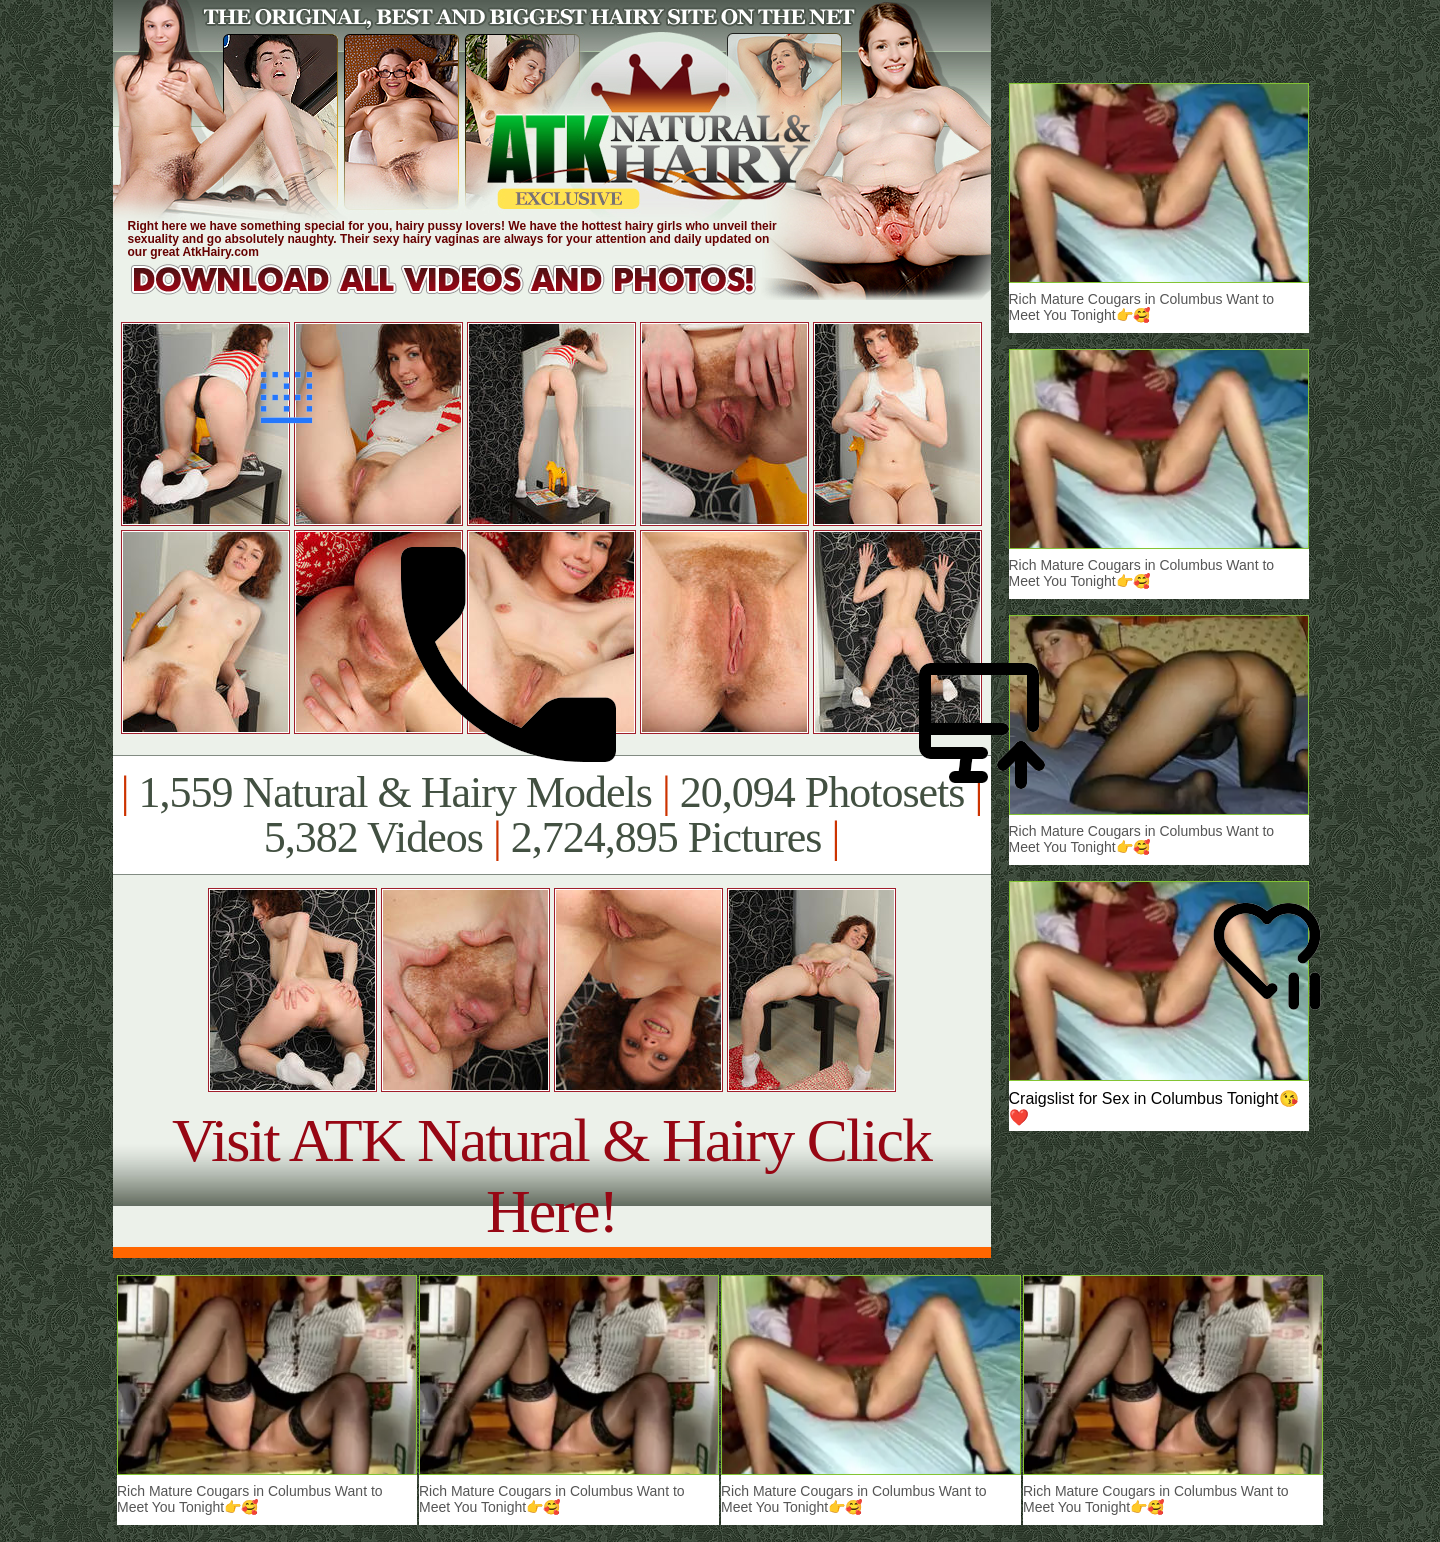 This screenshot has width=1440, height=1542. I want to click on upload content to desktop computer, so click(979, 723).